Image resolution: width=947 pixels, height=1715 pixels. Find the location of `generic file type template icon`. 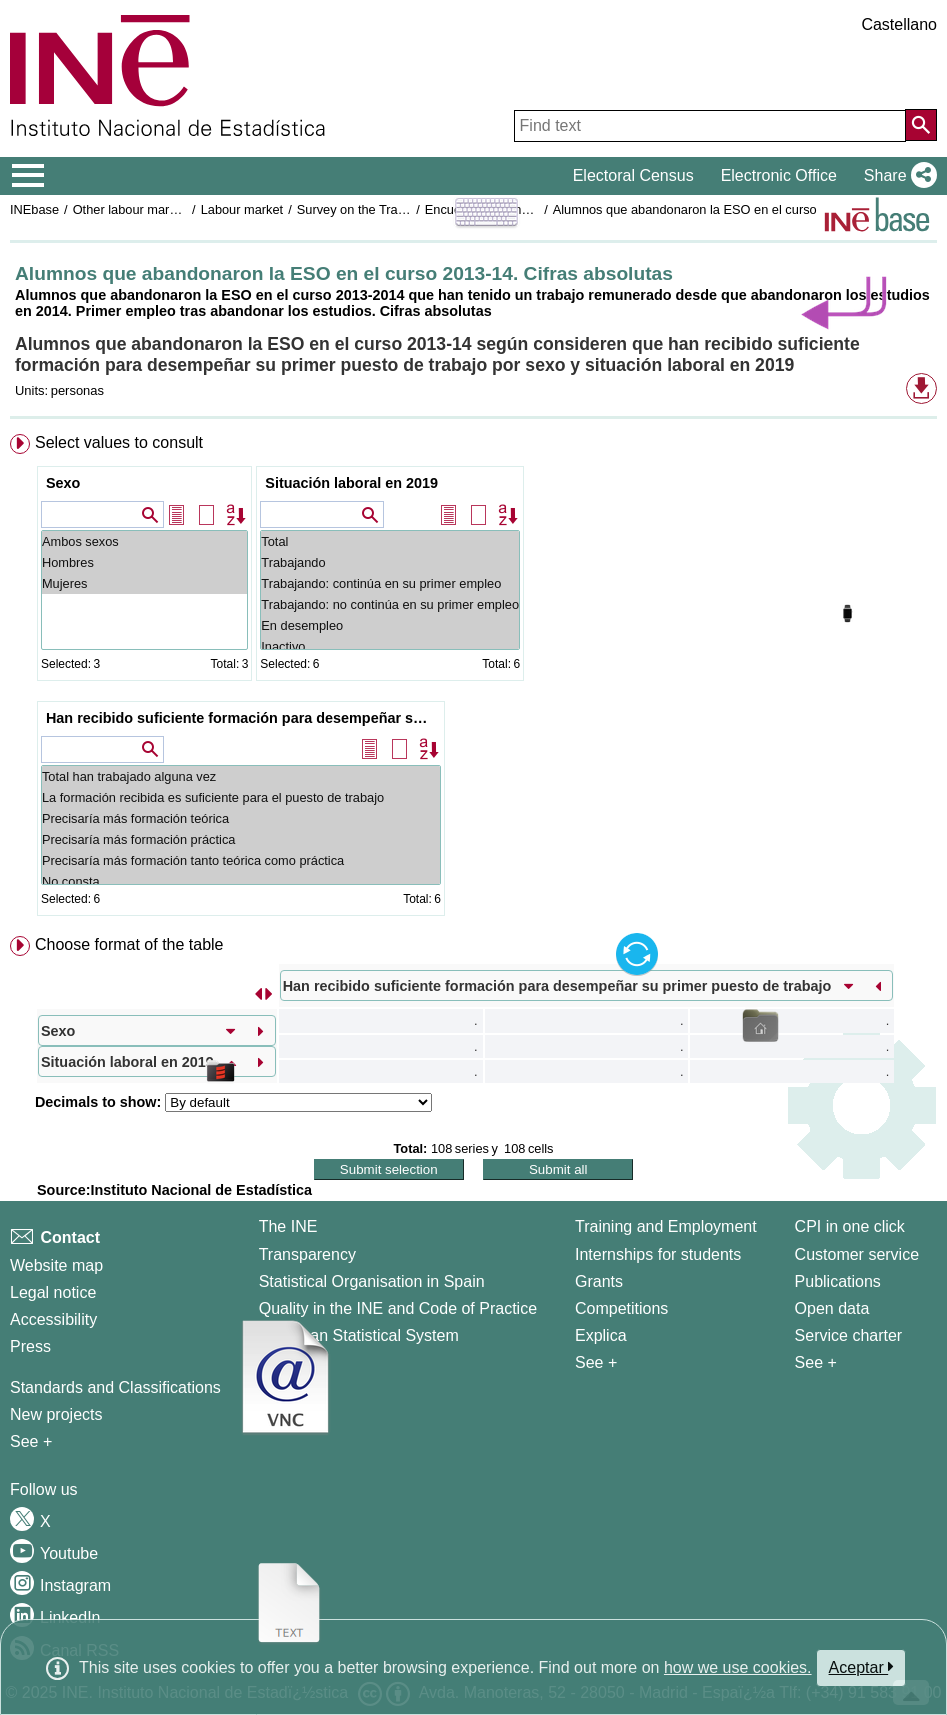

generic file type template icon is located at coordinates (289, 1604).